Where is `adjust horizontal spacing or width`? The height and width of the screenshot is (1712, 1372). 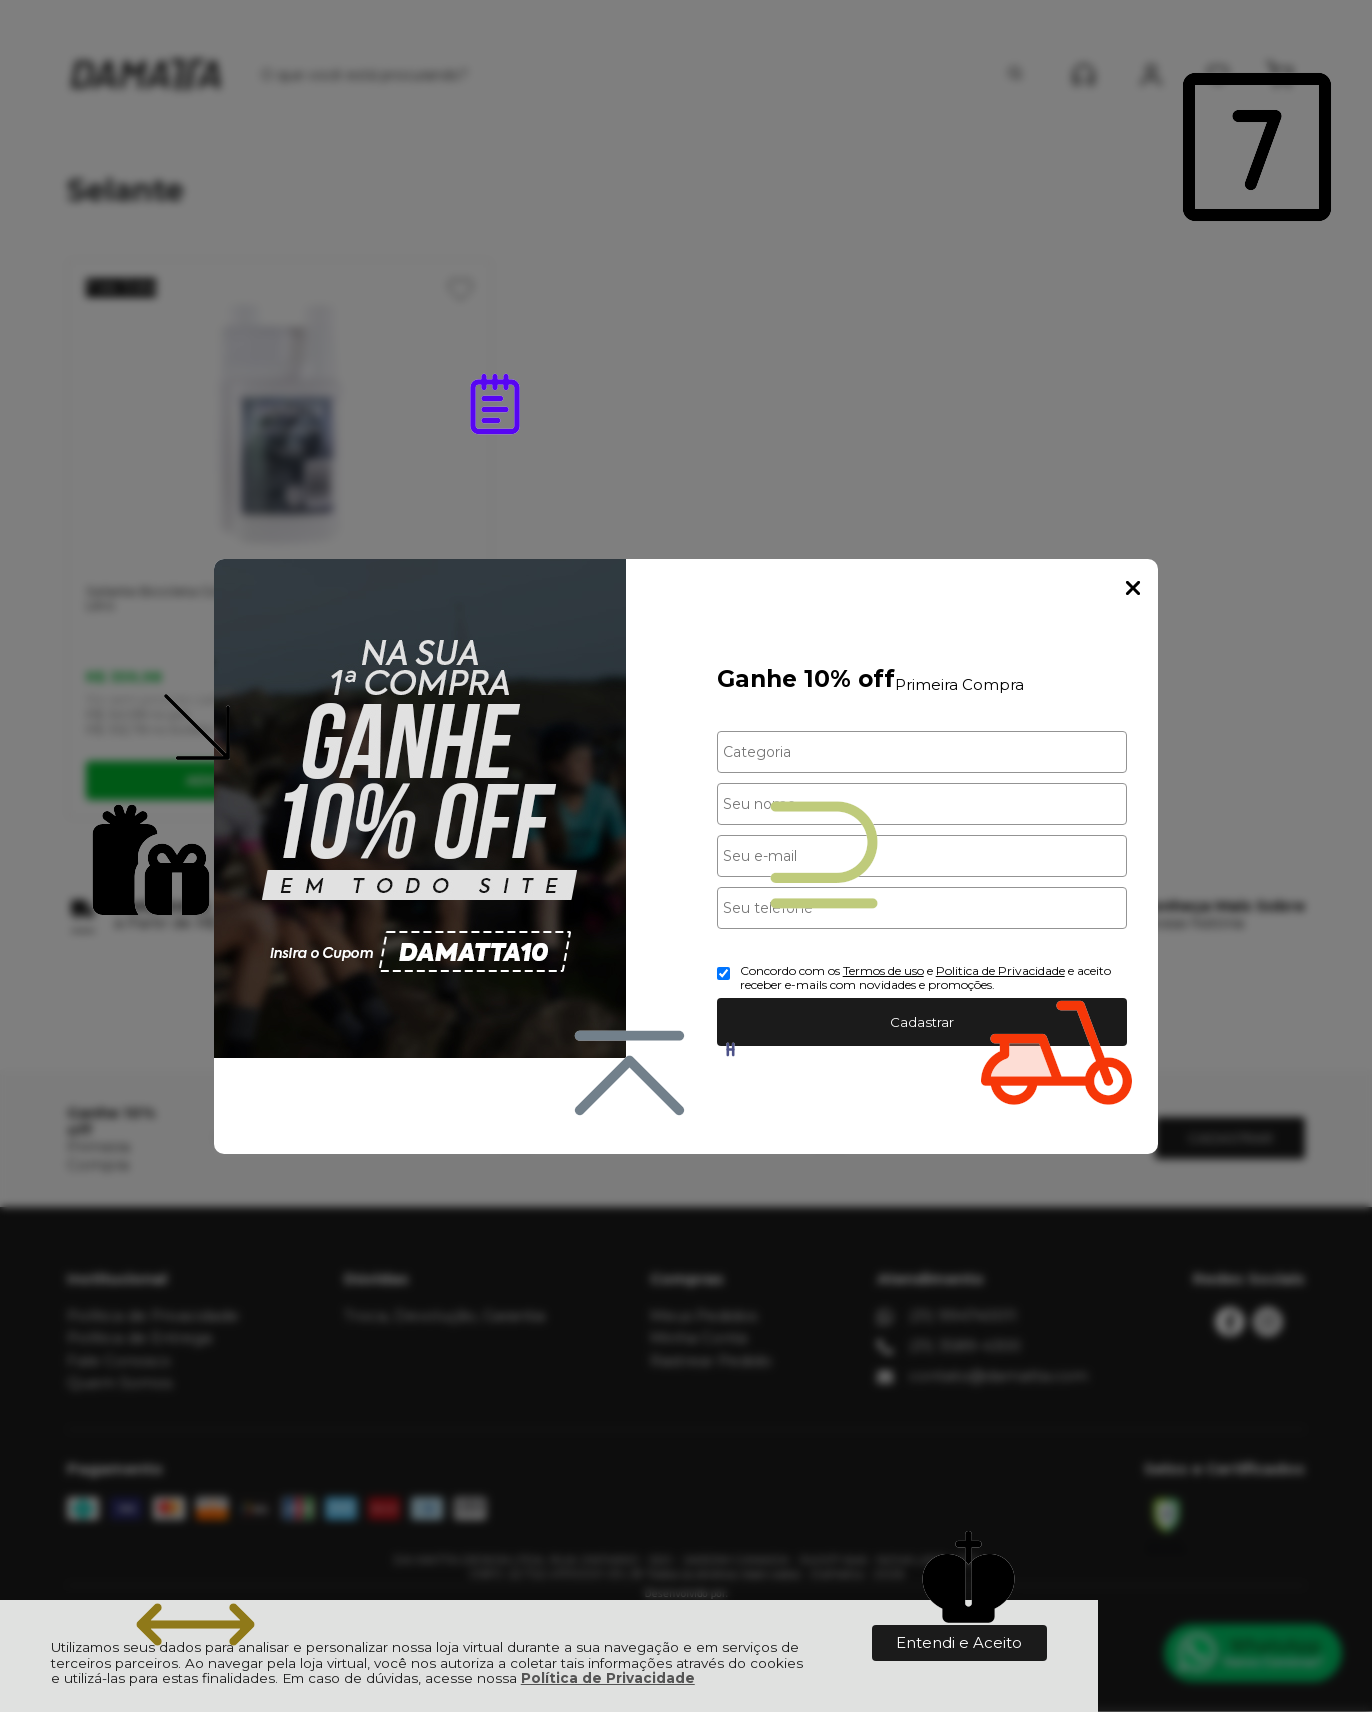
adjust horizontal spacing or width is located at coordinates (195, 1624).